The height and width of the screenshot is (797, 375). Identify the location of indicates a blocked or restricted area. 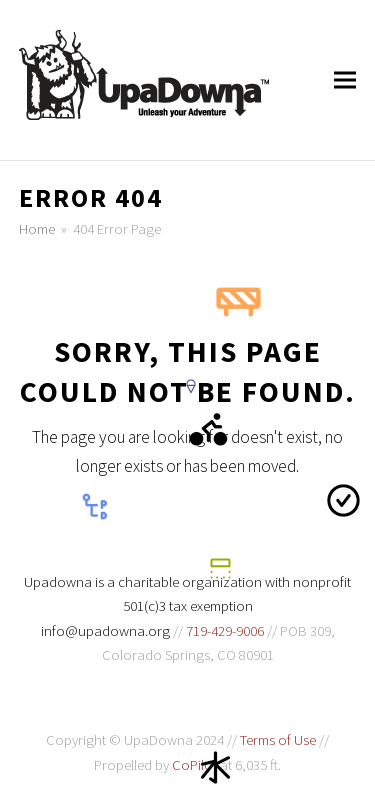
(238, 300).